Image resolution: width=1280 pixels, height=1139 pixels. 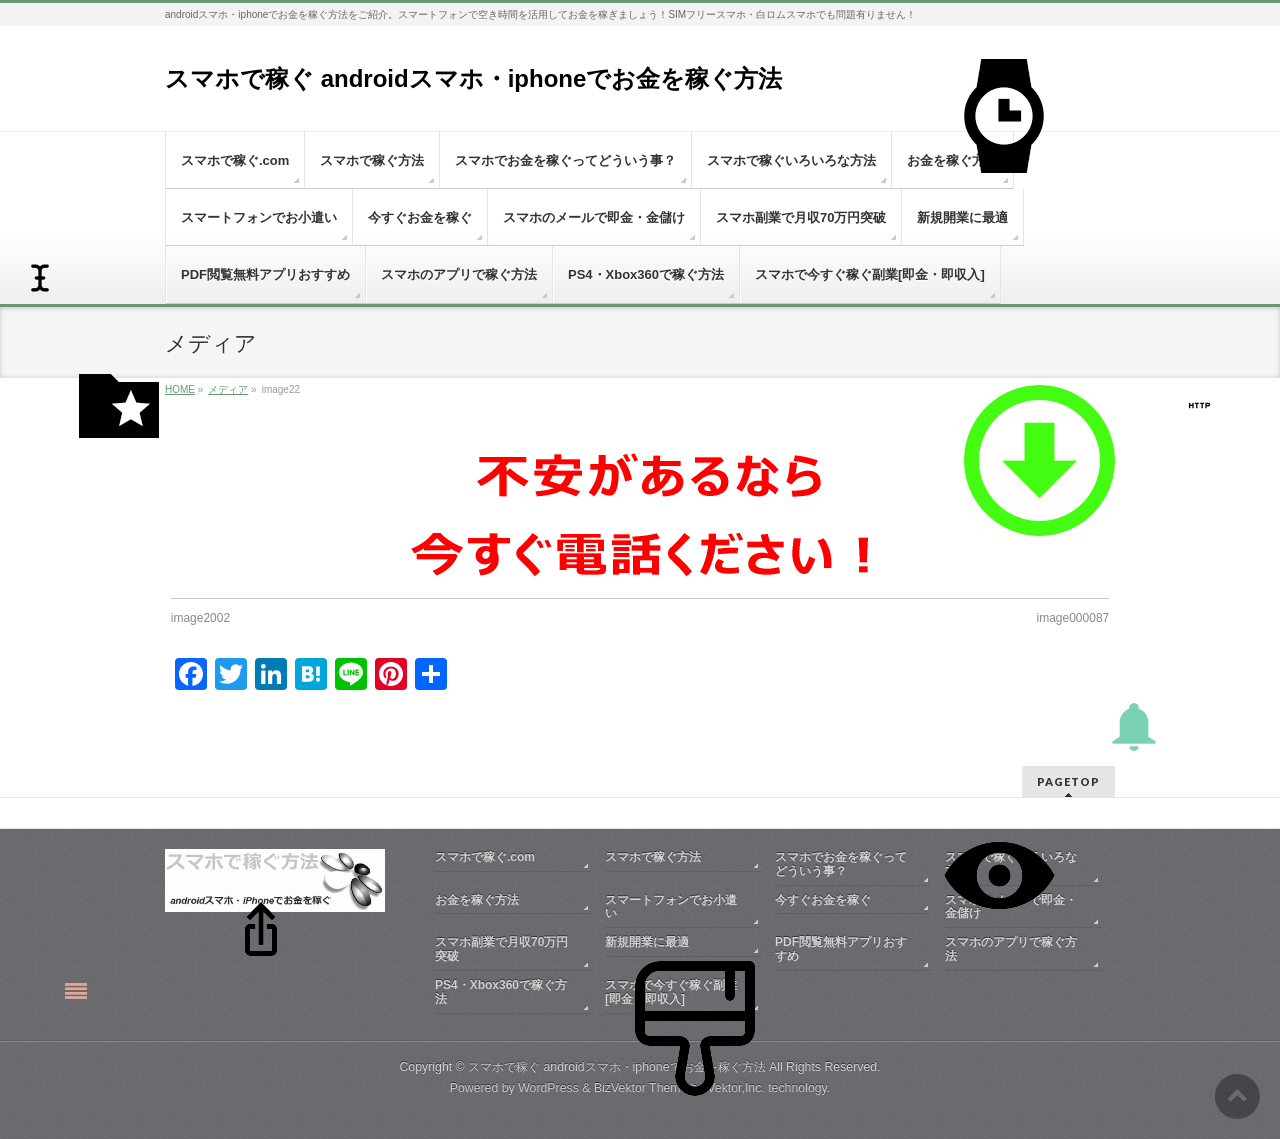 I want to click on indicates a web link or URL, so click(x=1199, y=405).